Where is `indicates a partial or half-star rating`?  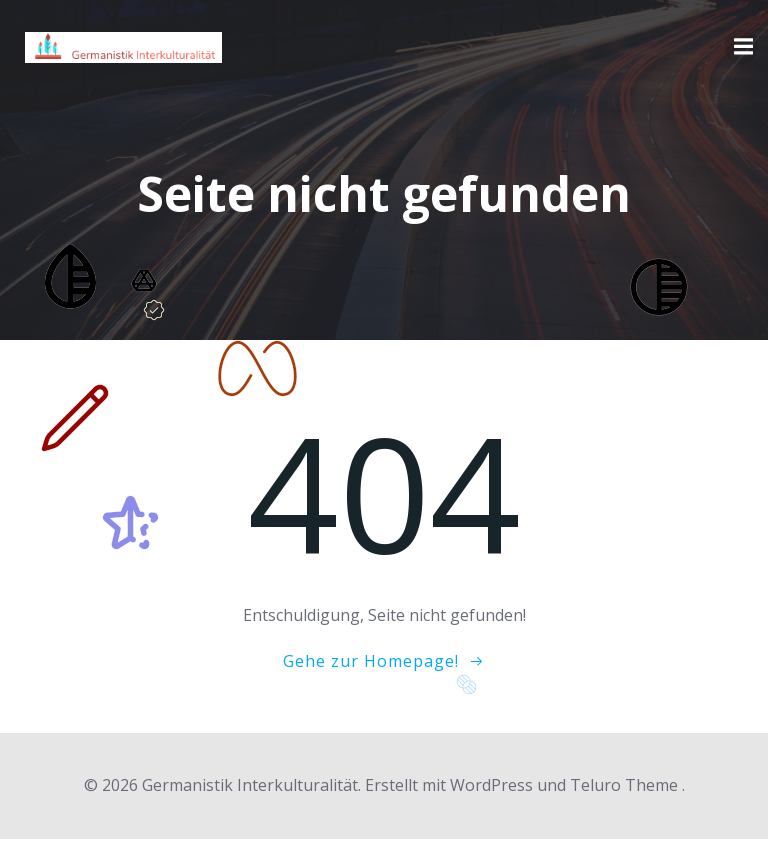
indicates a partial or half-star rating is located at coordinates (130, 523).